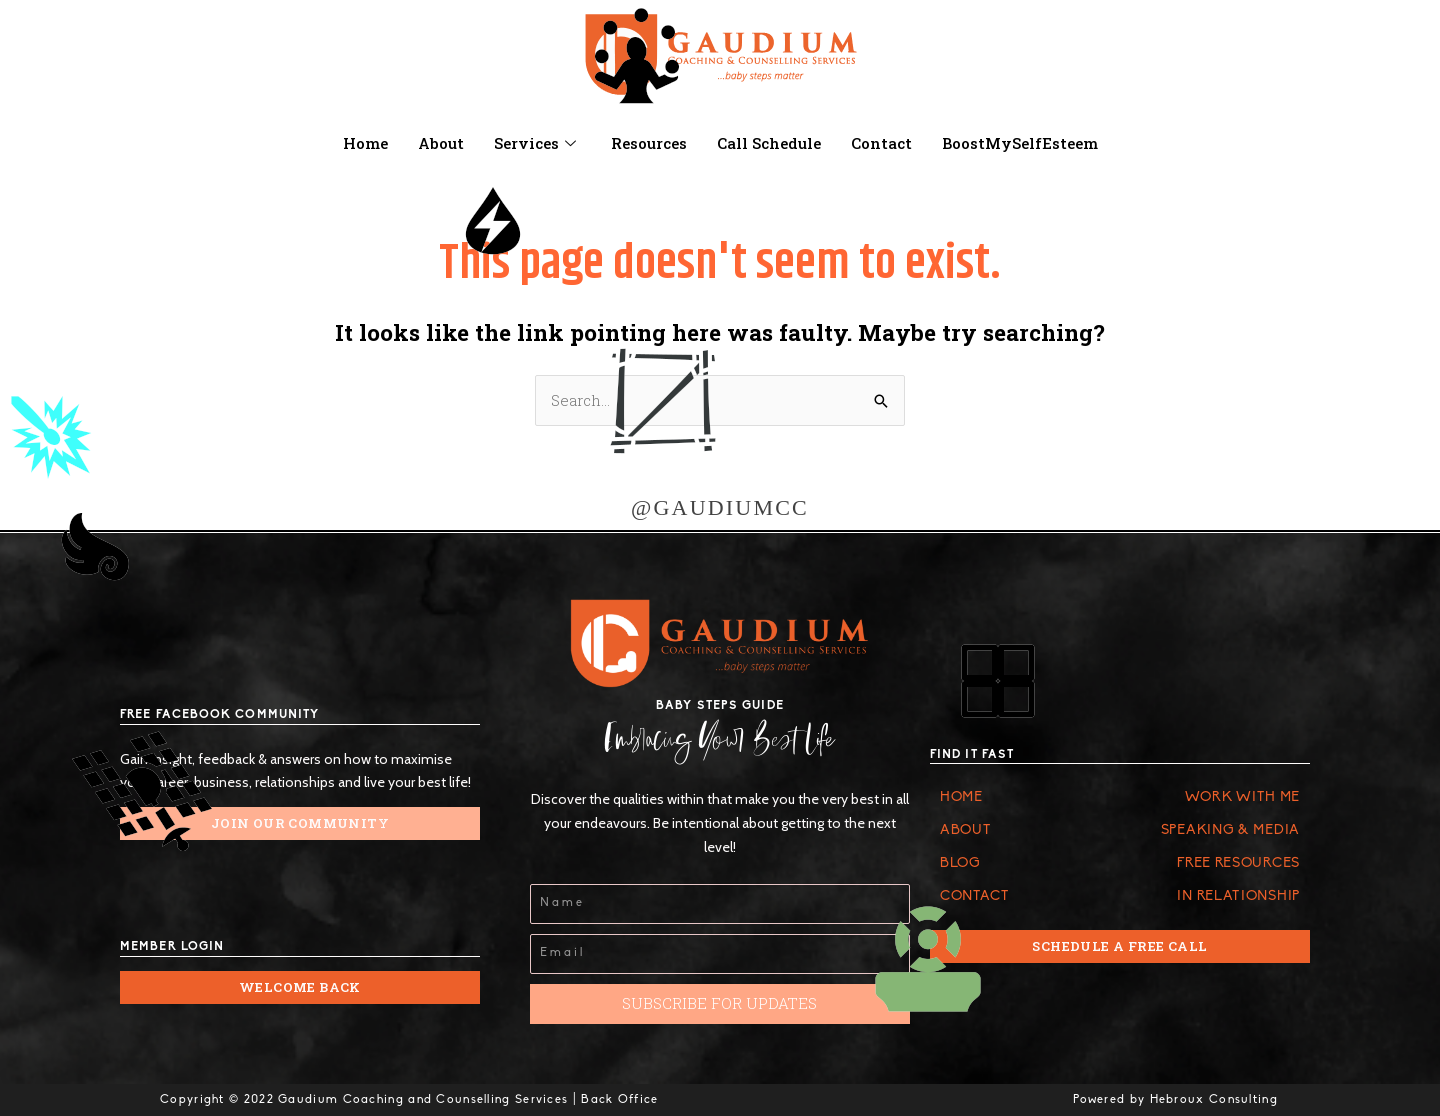 This screenshot has height=1116, width=1440. Describe the element at coordinates (141, 794) in the screenshot. I see `access satellite or space-related features` at that location.